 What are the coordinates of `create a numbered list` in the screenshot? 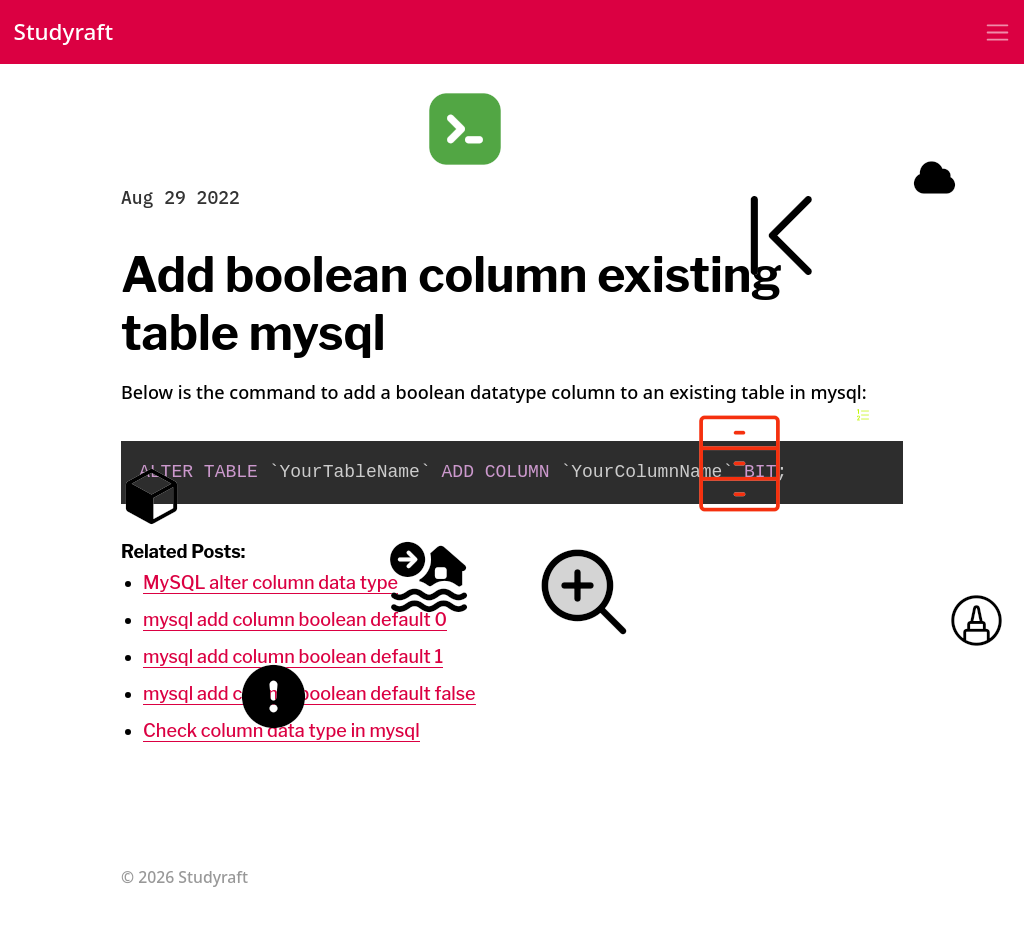 It's located at (863, 415).